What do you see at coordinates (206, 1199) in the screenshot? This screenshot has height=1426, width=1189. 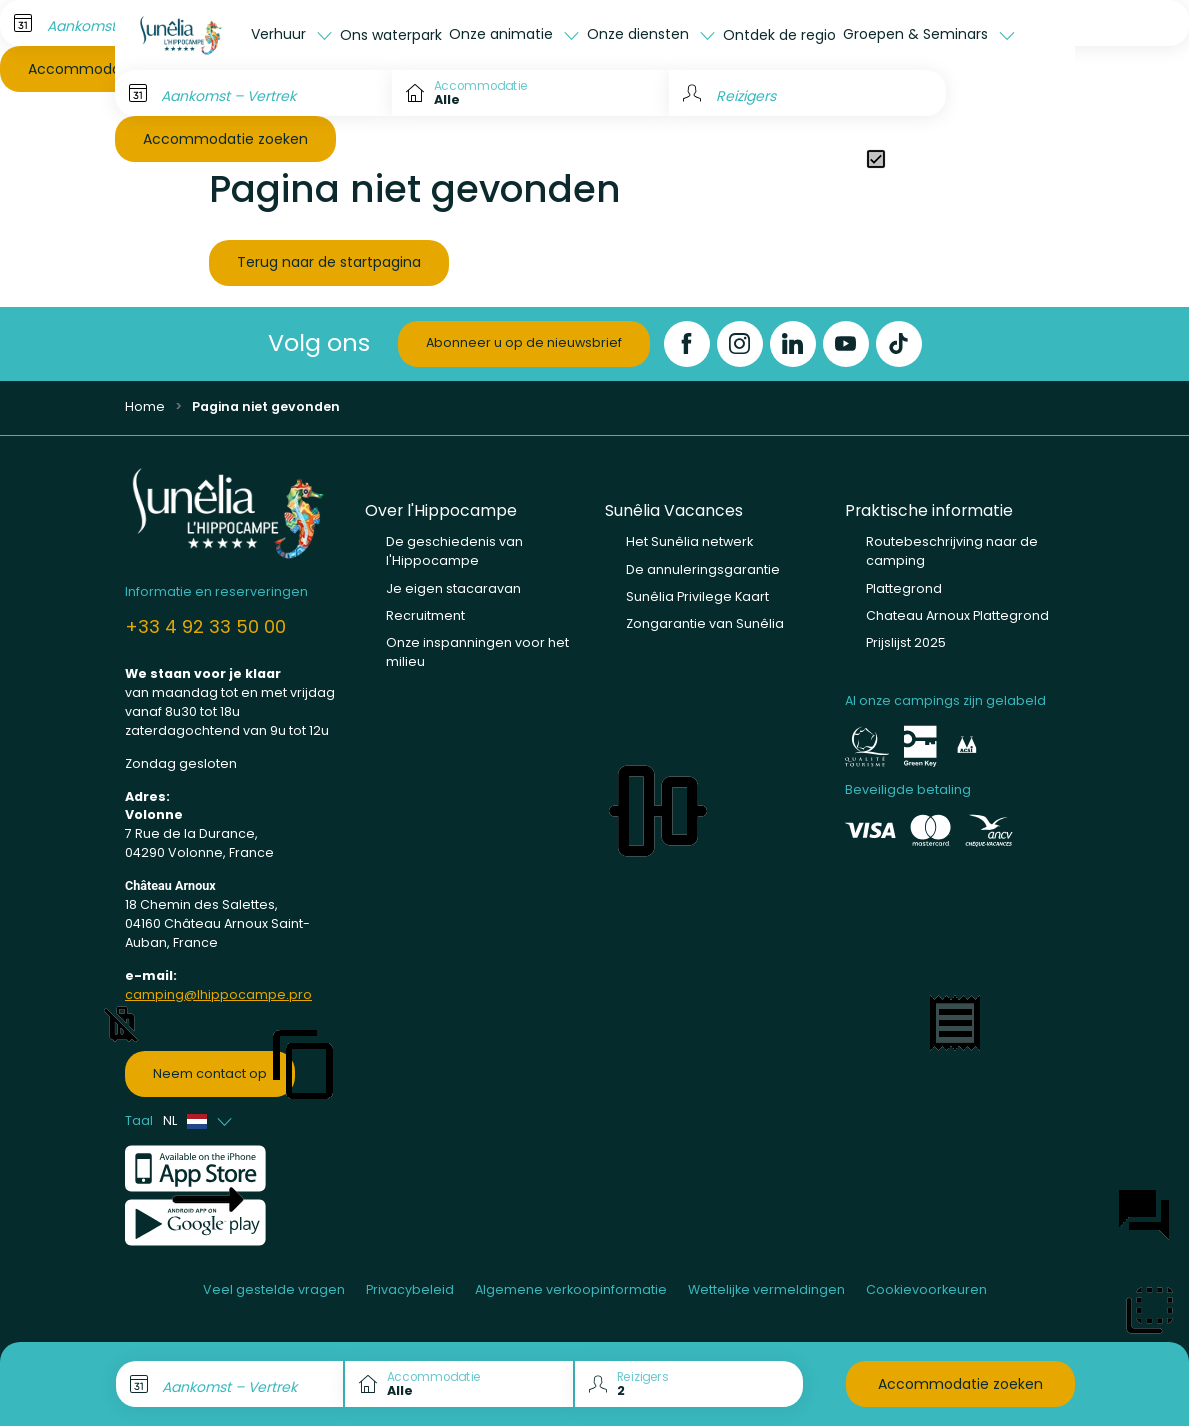 I see `indicates no change or stable trend` at bounding box center [206, 1199].